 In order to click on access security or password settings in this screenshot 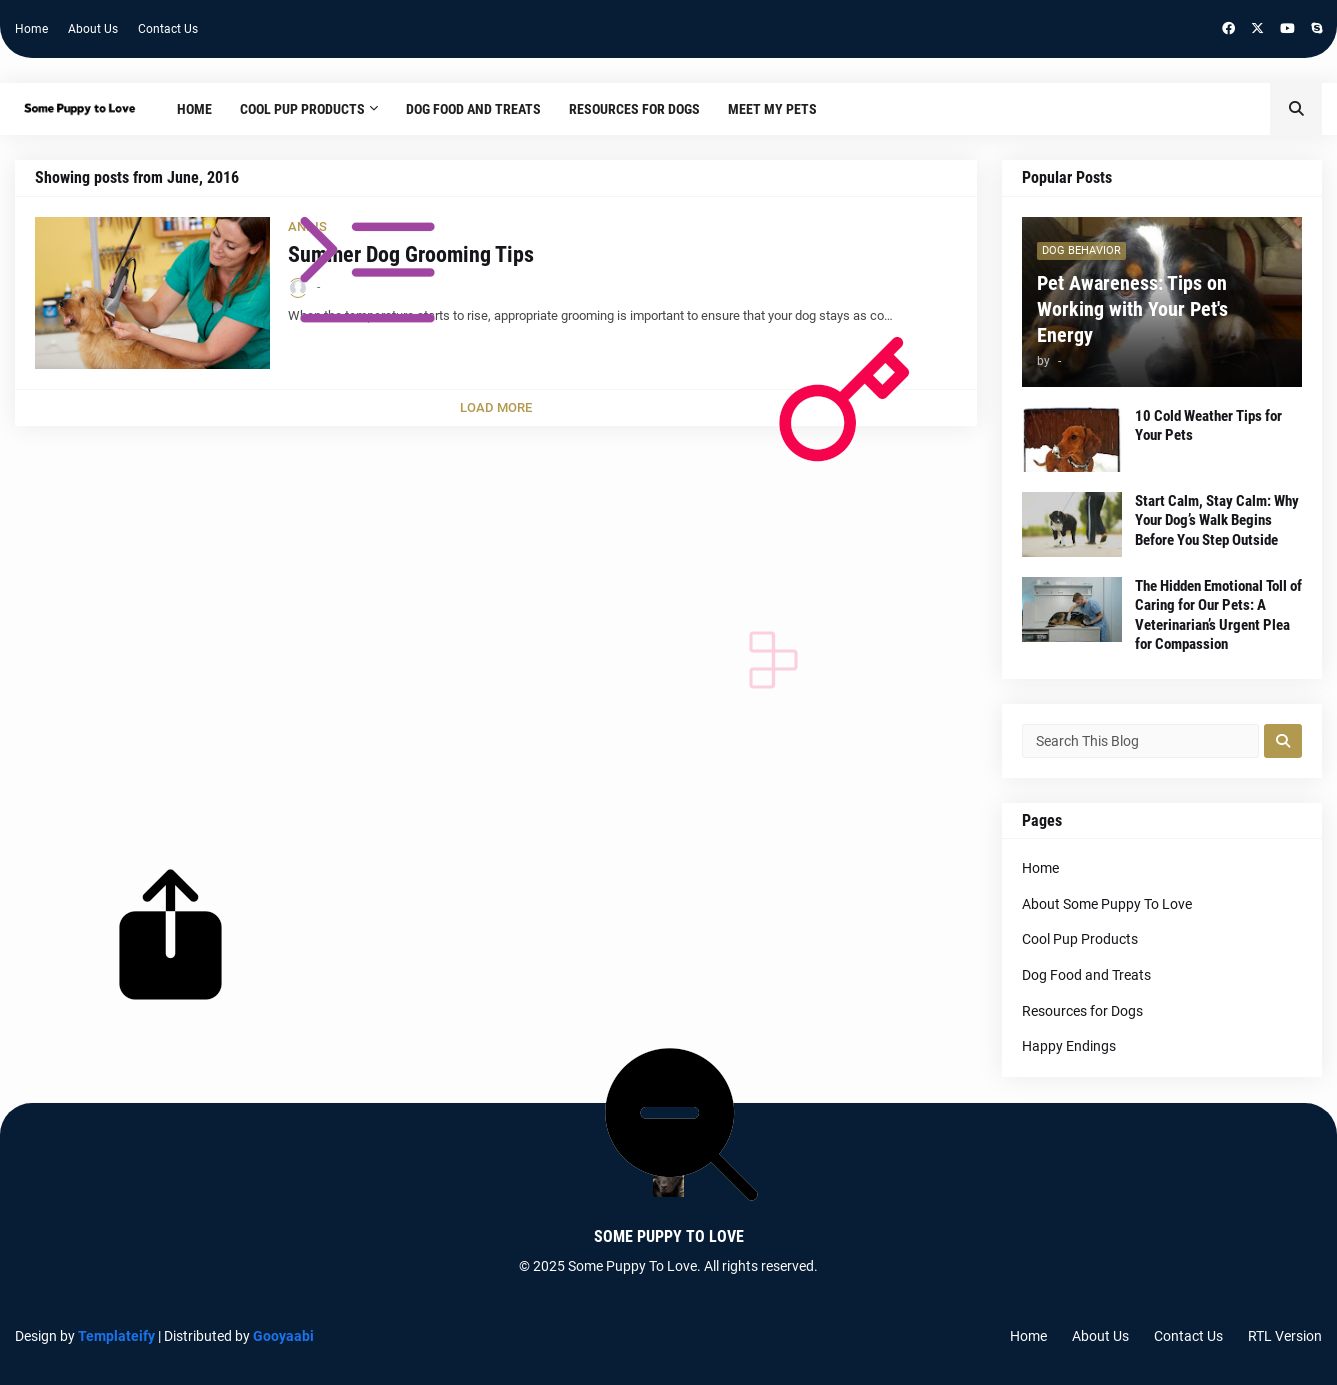, I will do `click(844, 402)`.